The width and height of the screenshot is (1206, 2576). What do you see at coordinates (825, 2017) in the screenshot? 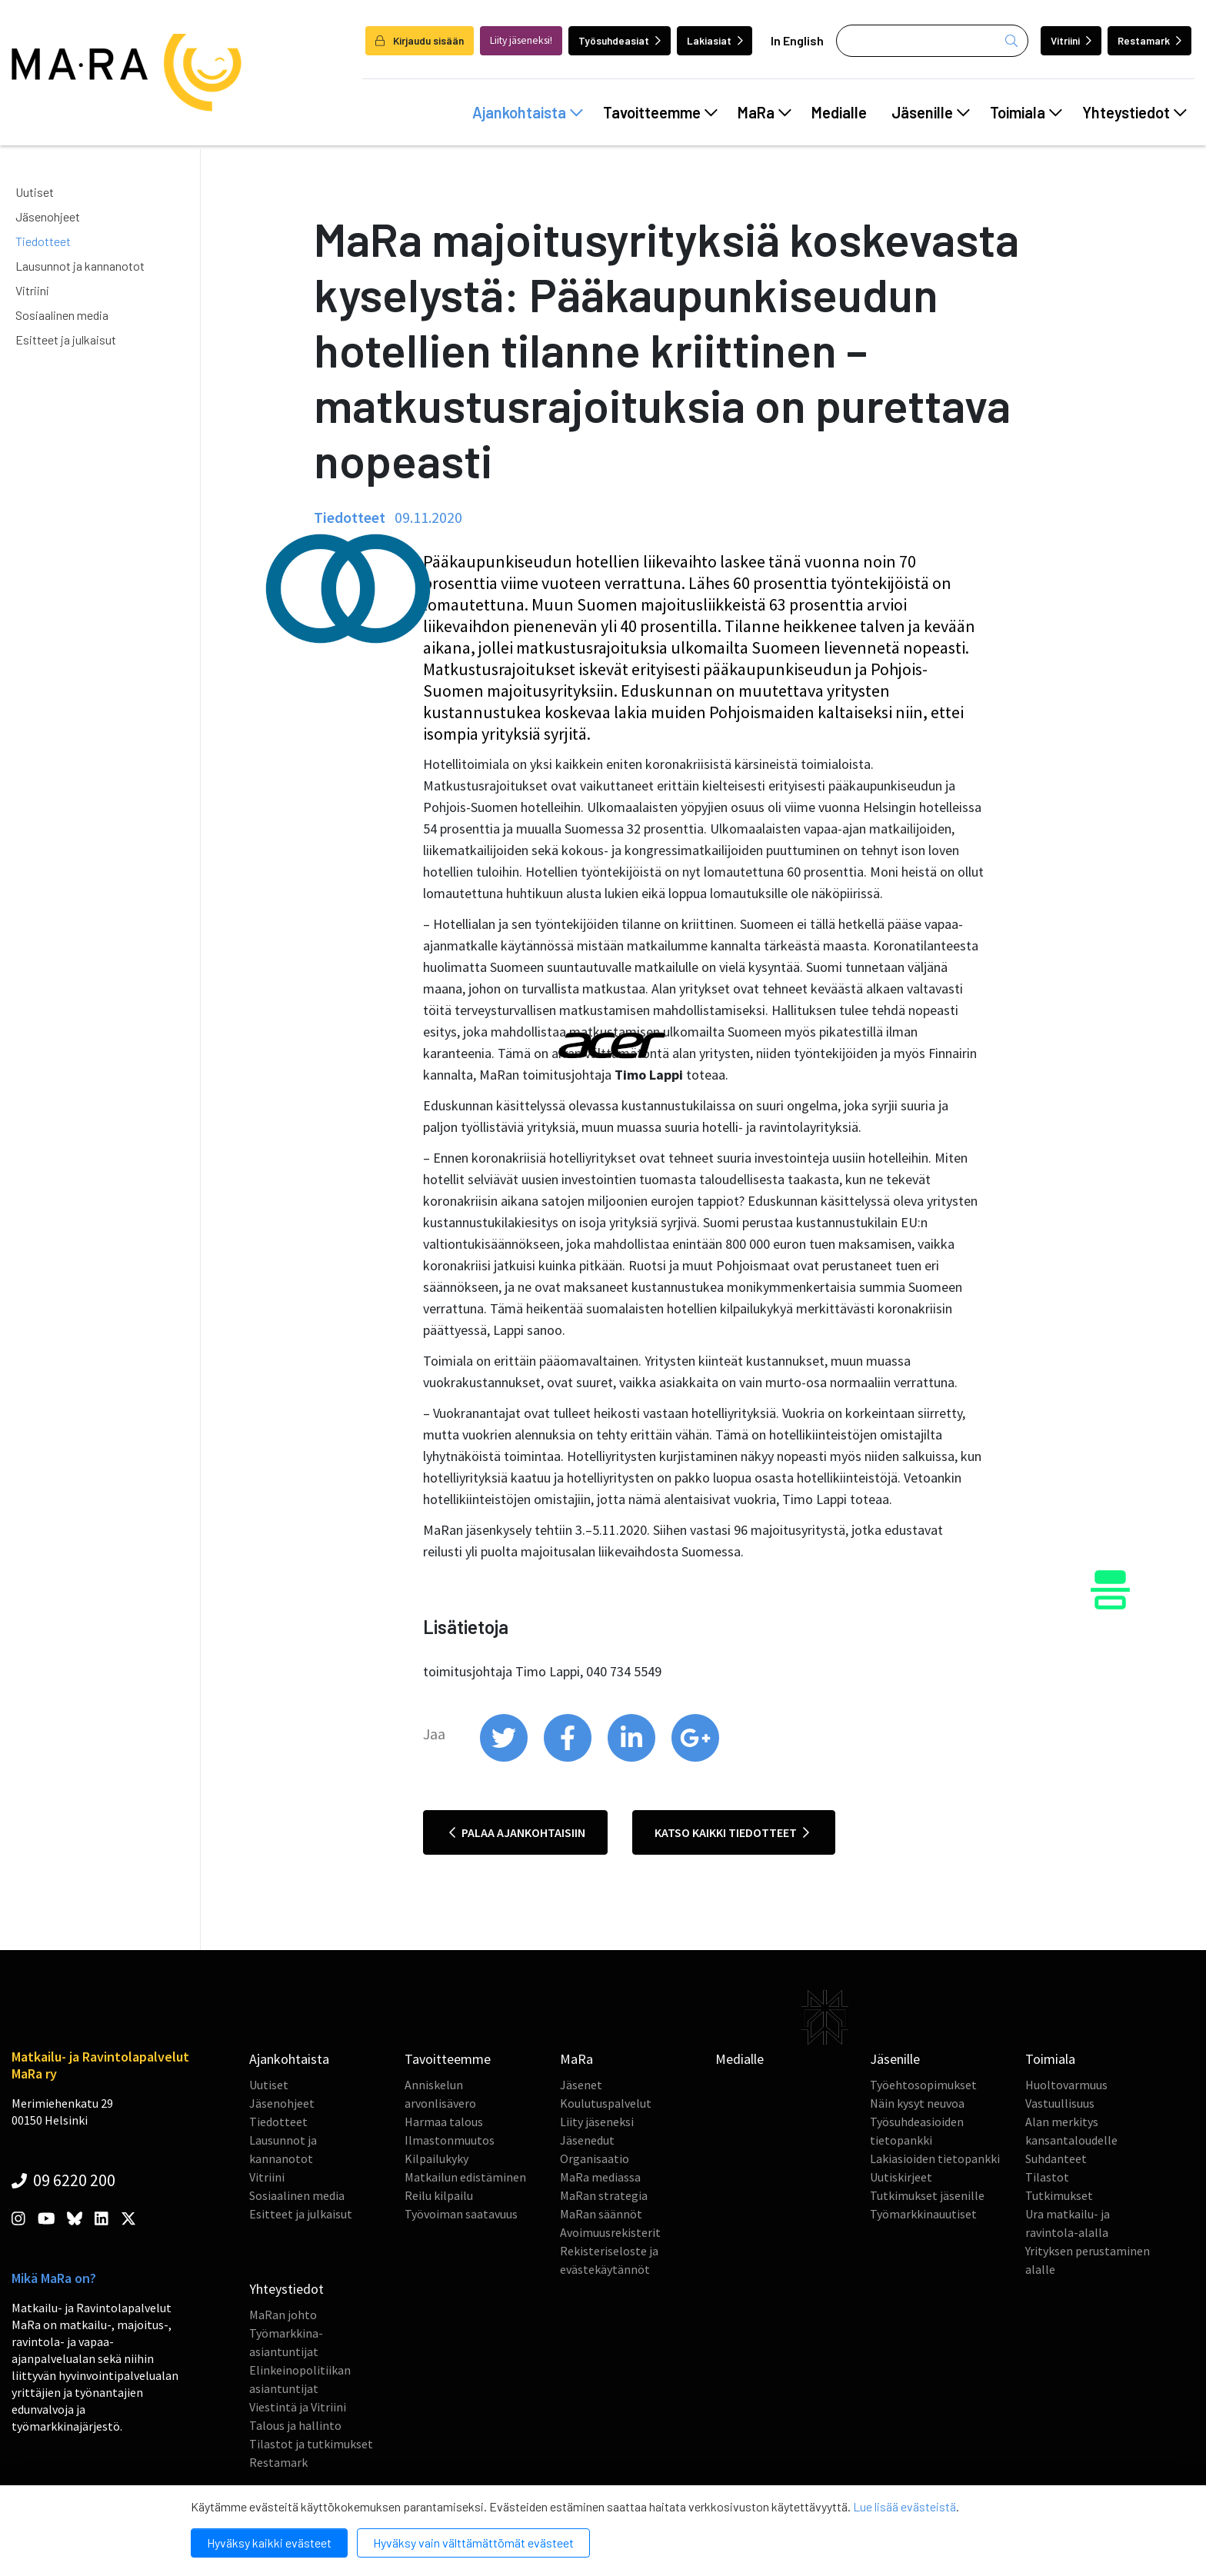
I see `open the perplexity AI app` at bounding box center [825, 2017].